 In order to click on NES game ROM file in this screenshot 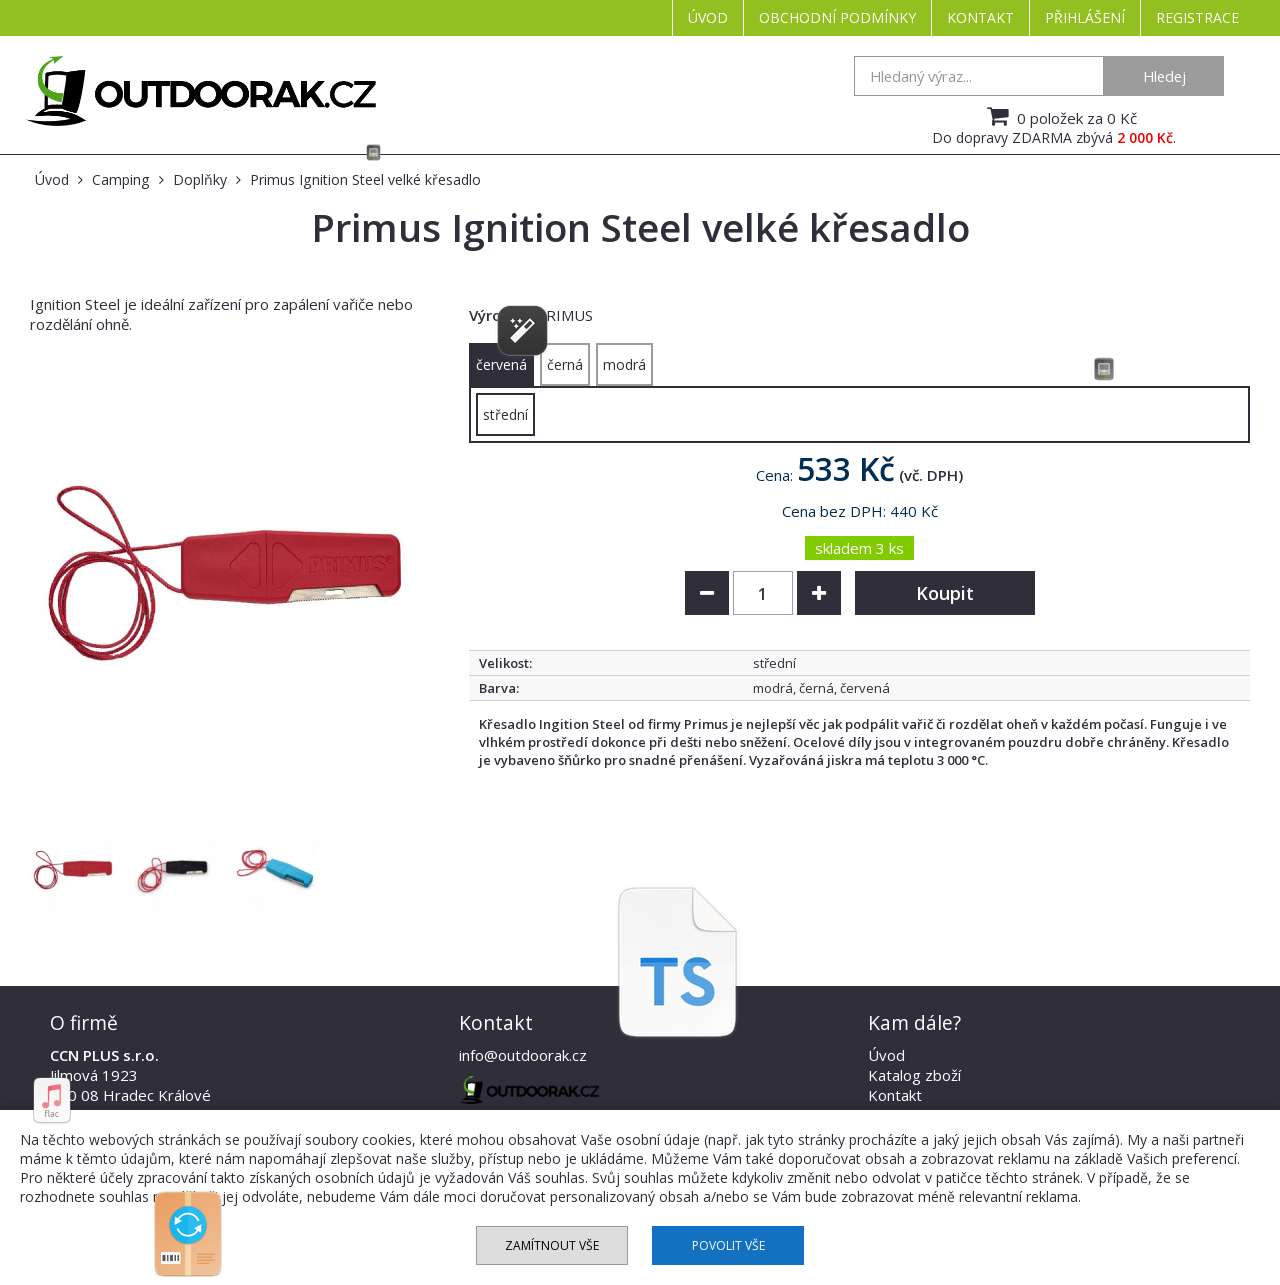, I will do `click(1104, 369)`.